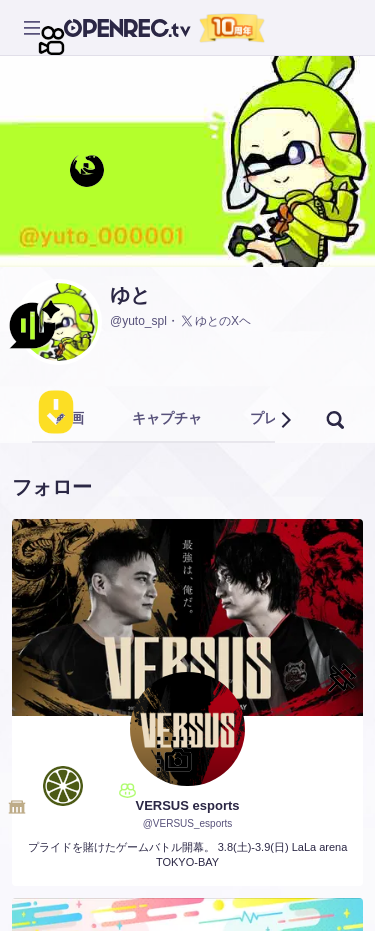 The height and width of the screenshot is (931, 375). What do you see at coordinates (174, 754) in the screenshot?
I see `capture a screenshot of the current screen` at bounding box center [174, 754].